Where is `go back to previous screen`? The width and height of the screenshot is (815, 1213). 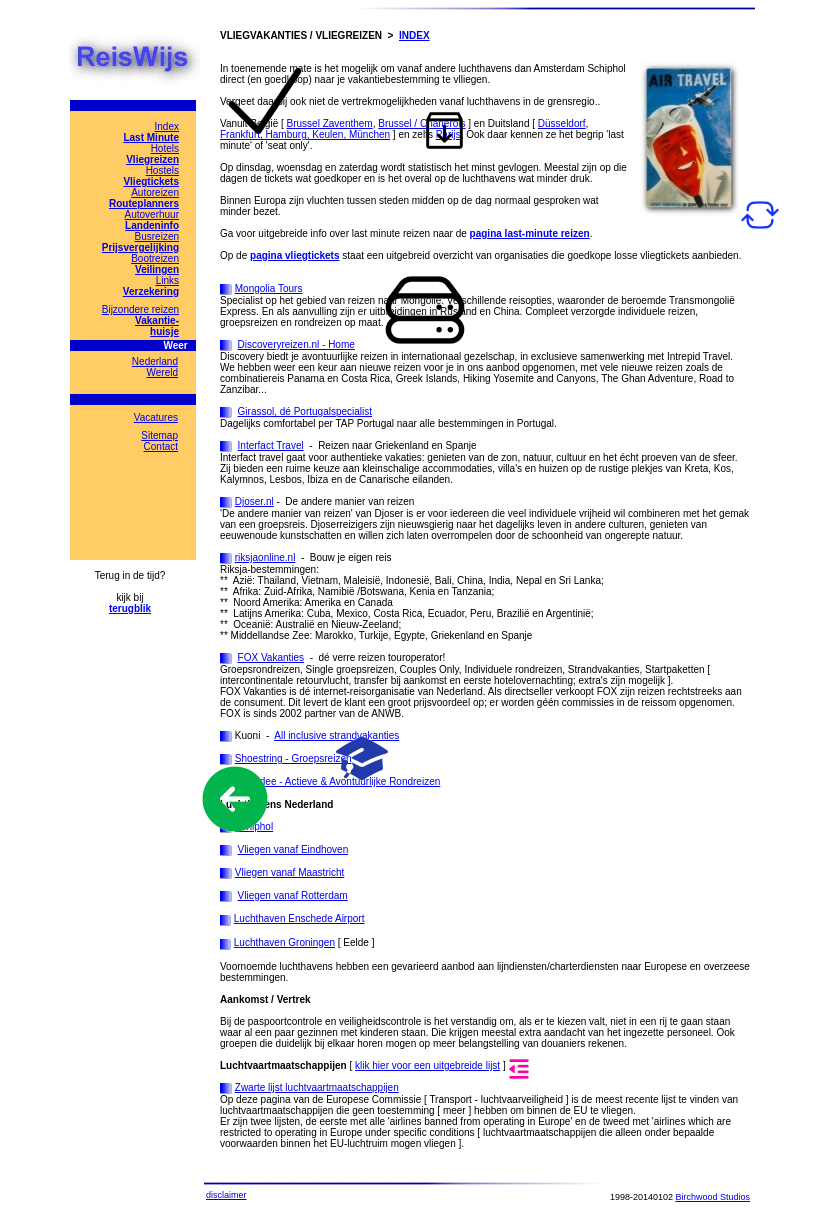 go back to previous screen is located at coordinates (235, 799).